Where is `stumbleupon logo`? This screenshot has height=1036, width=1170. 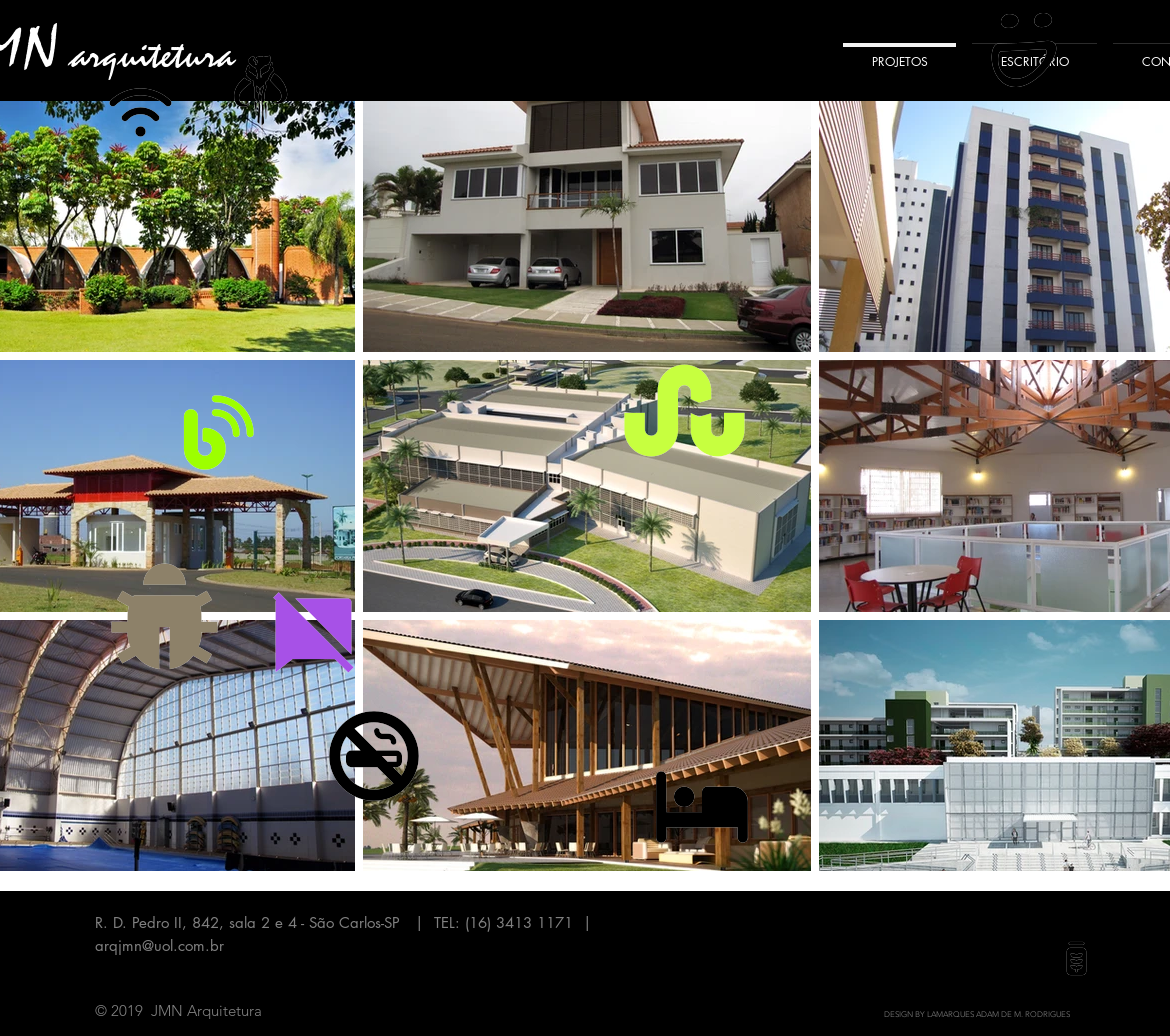 stumbleupon logo is located at coordinates (685, 410).